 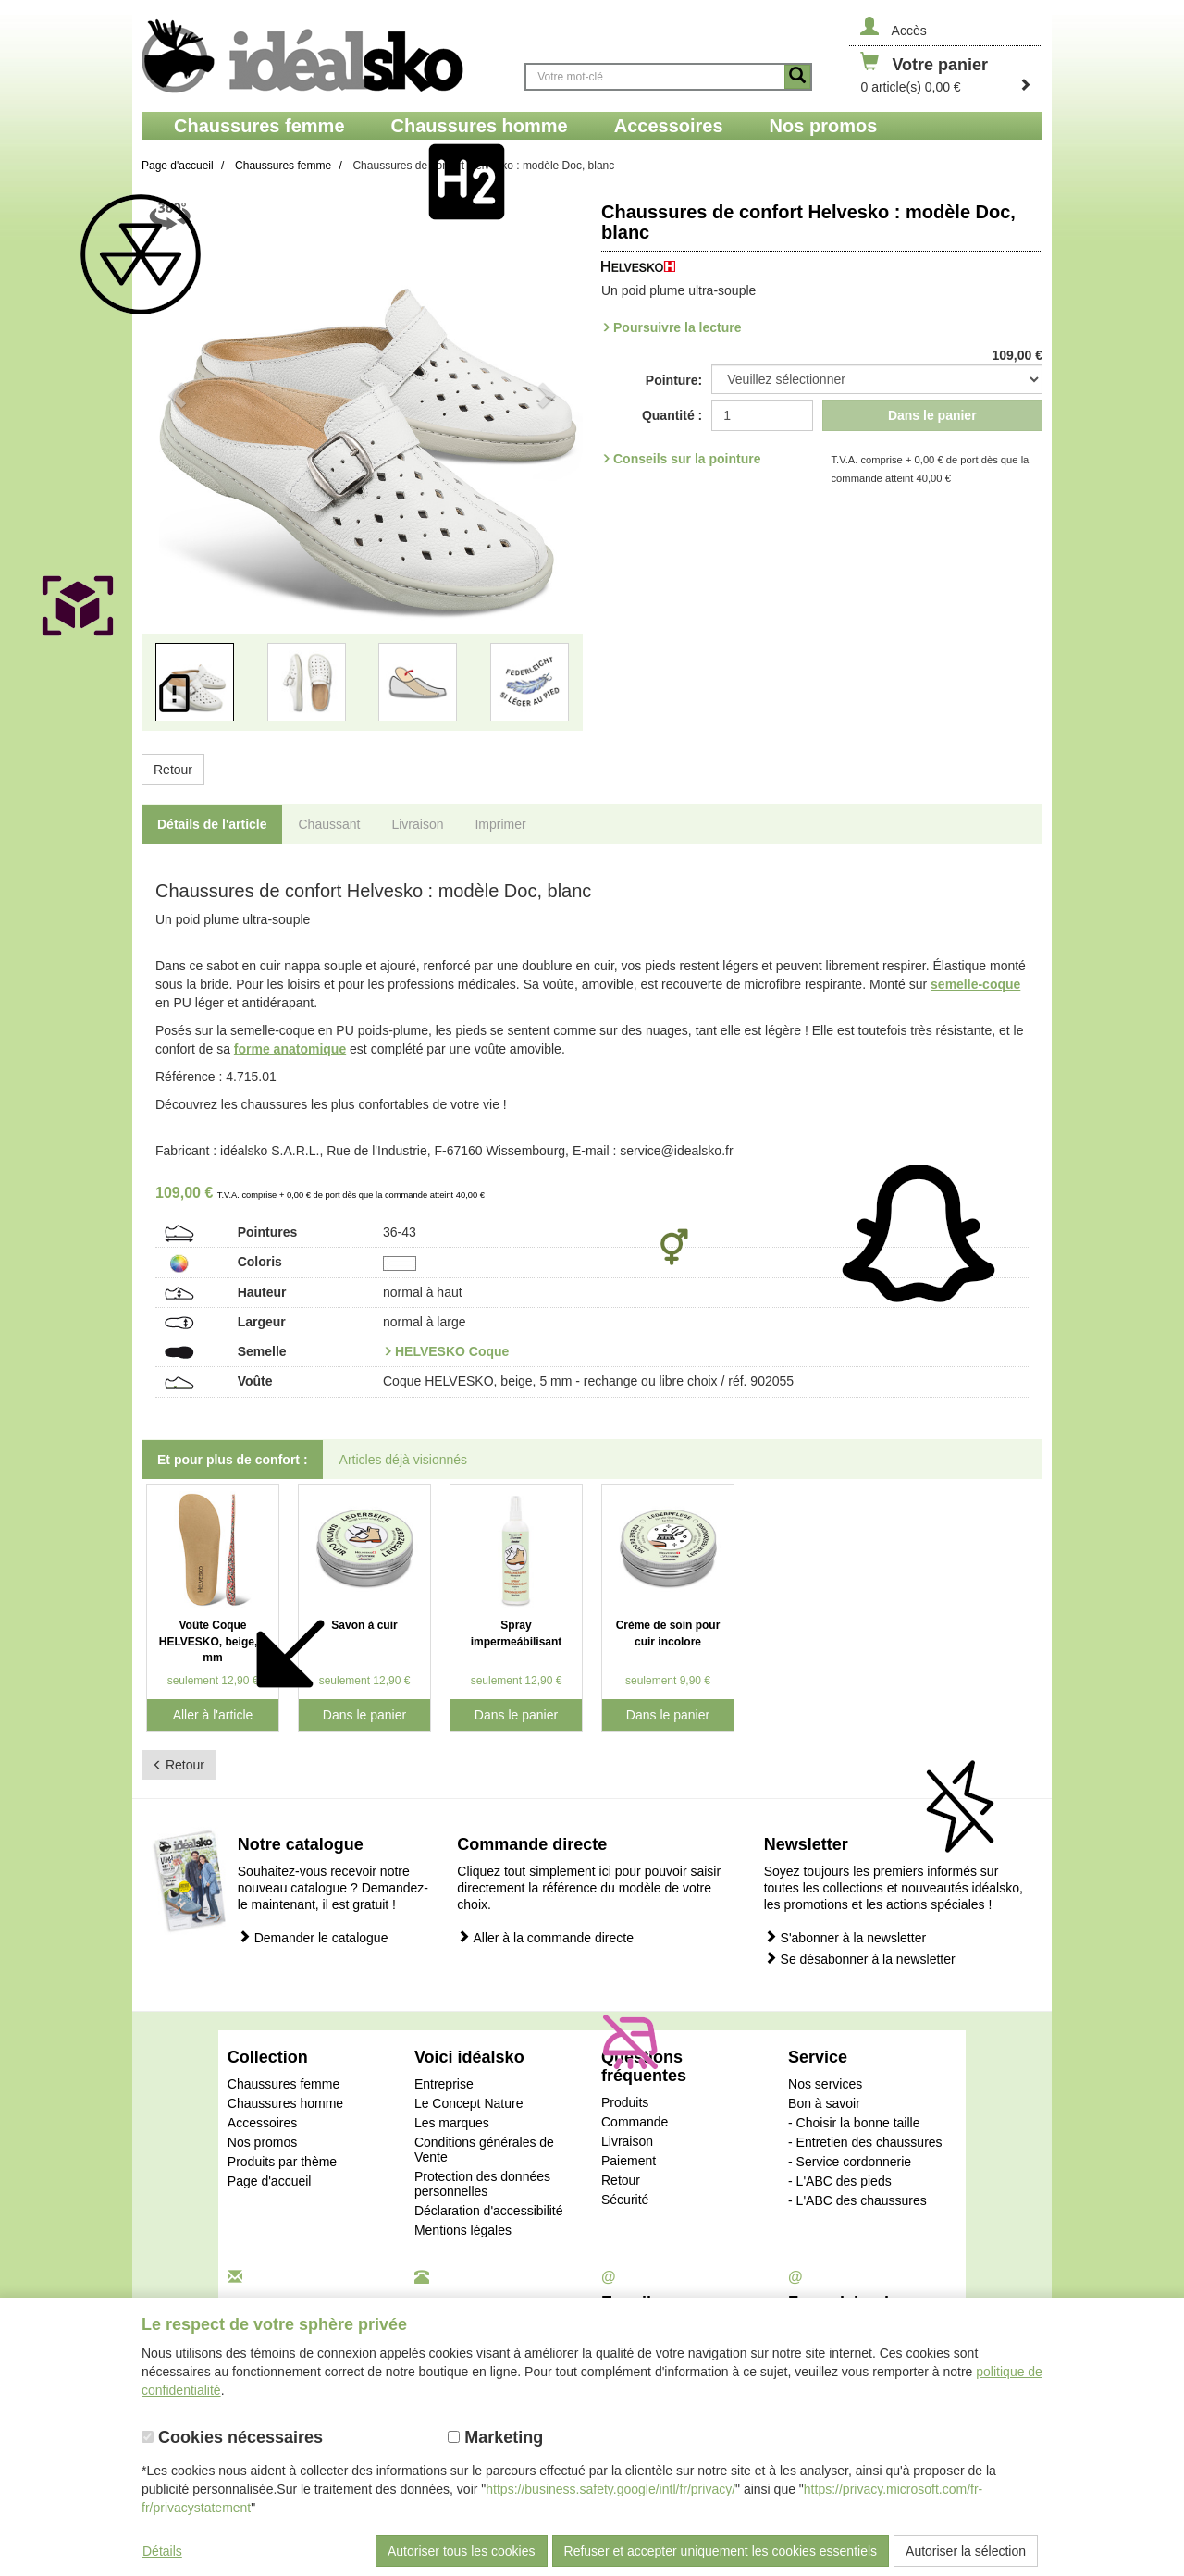 I want to click on indicates intersex gender identity option, so click(x=672, y=1246).